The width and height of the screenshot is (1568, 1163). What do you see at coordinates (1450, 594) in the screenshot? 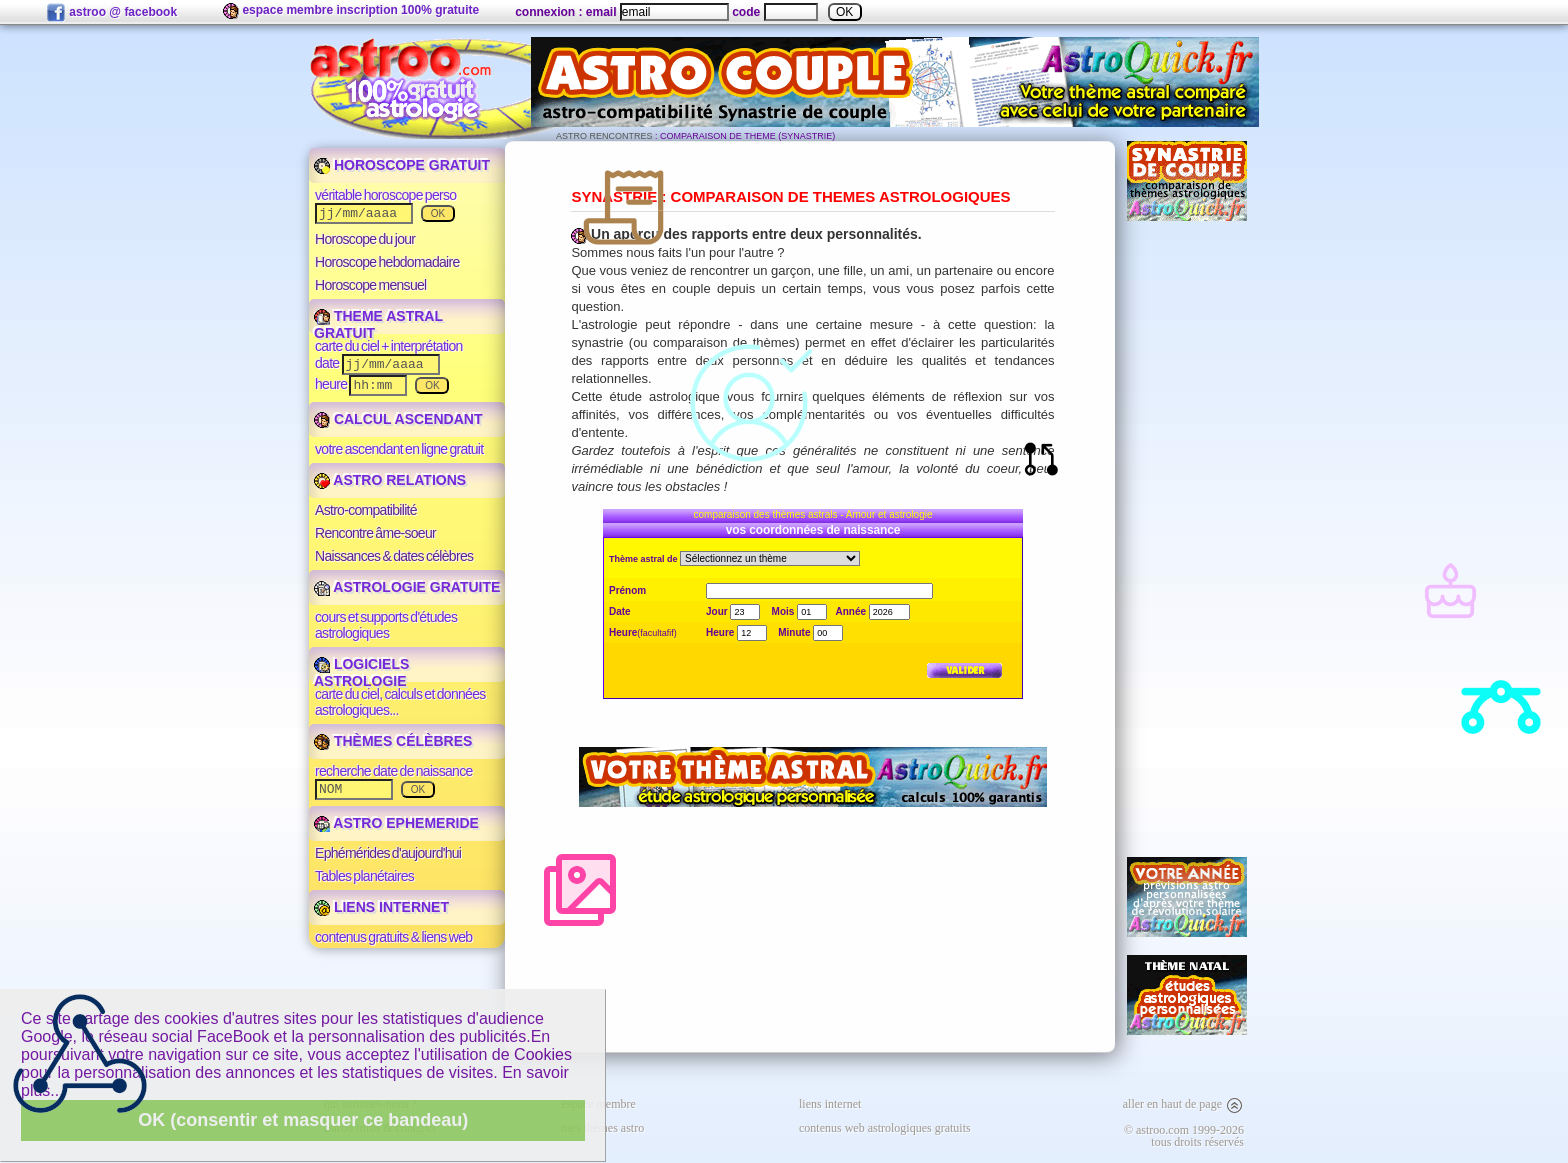
I see `view birthday or celebration reminders` at bounding box center [1450, 594].